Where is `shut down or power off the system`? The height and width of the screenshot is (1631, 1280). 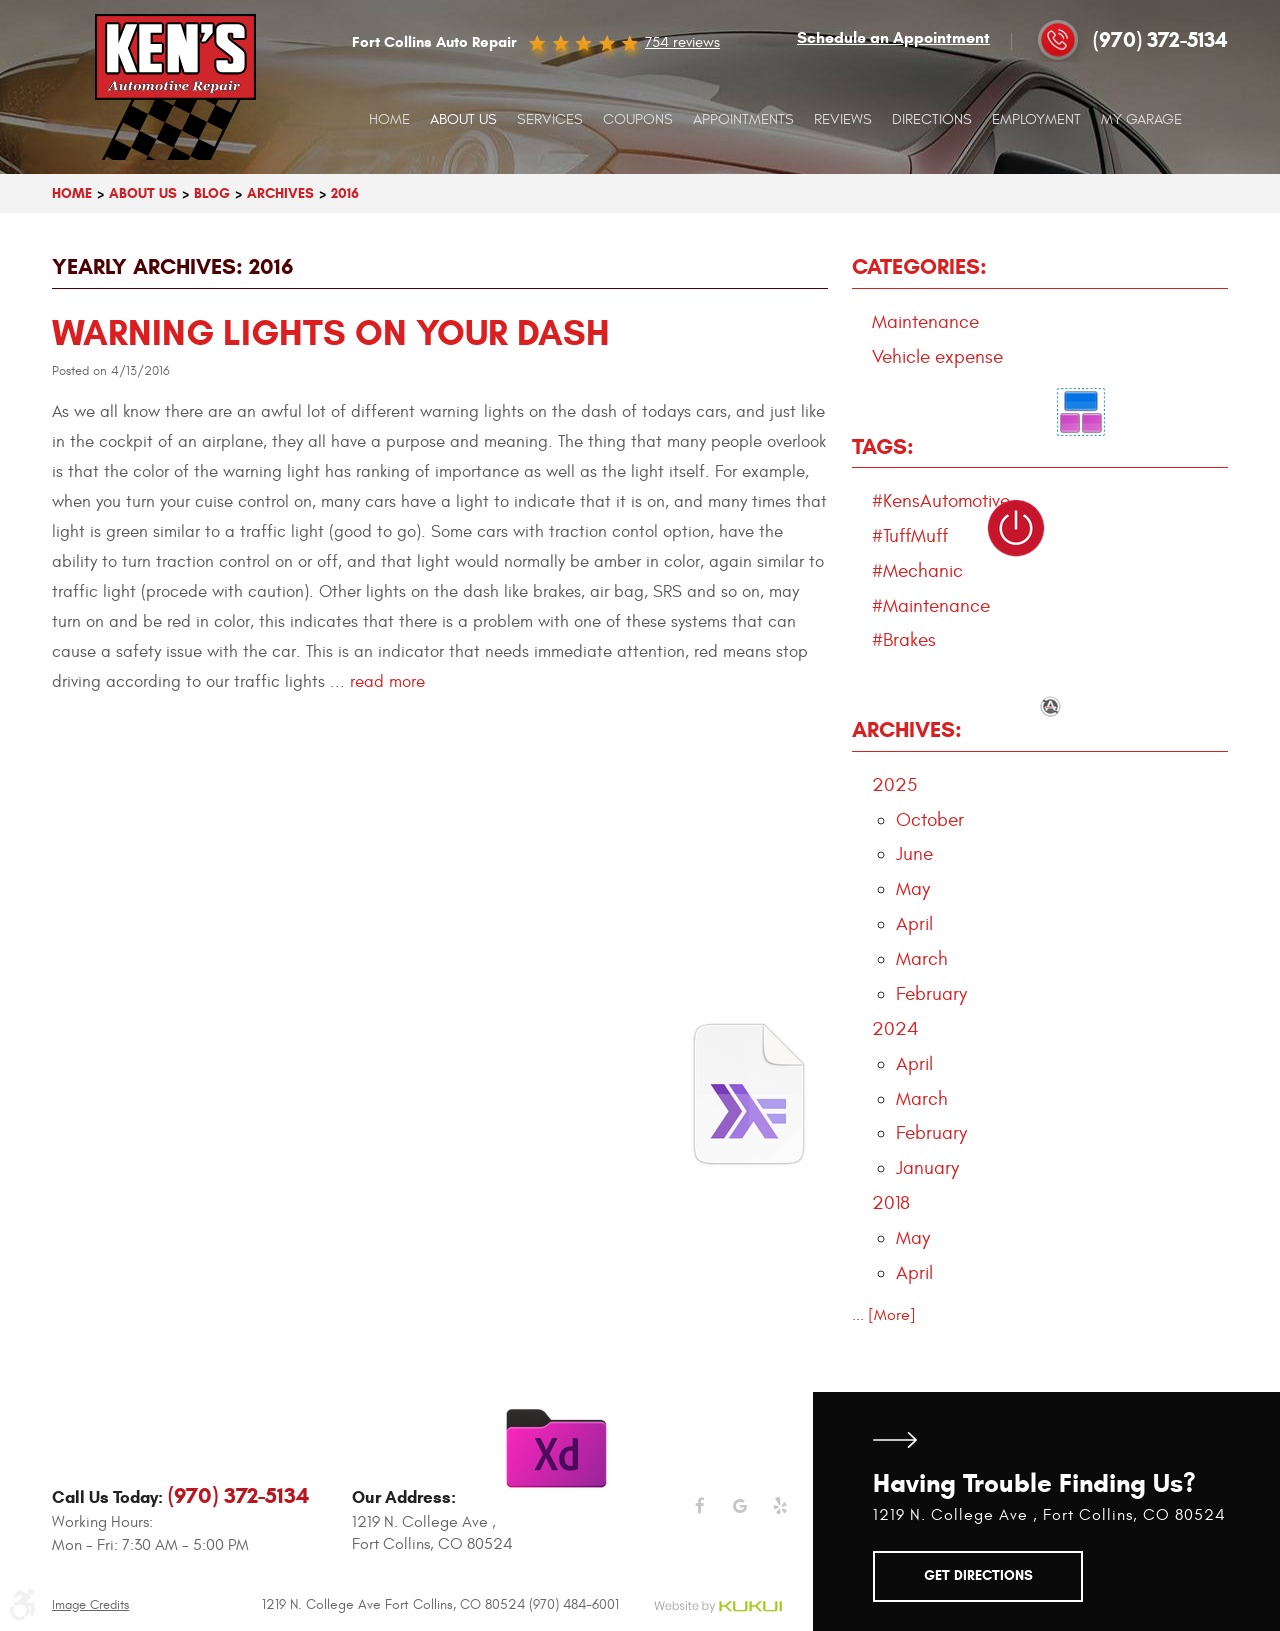
shut down or power off the system is located at coordinates (1016, 528).